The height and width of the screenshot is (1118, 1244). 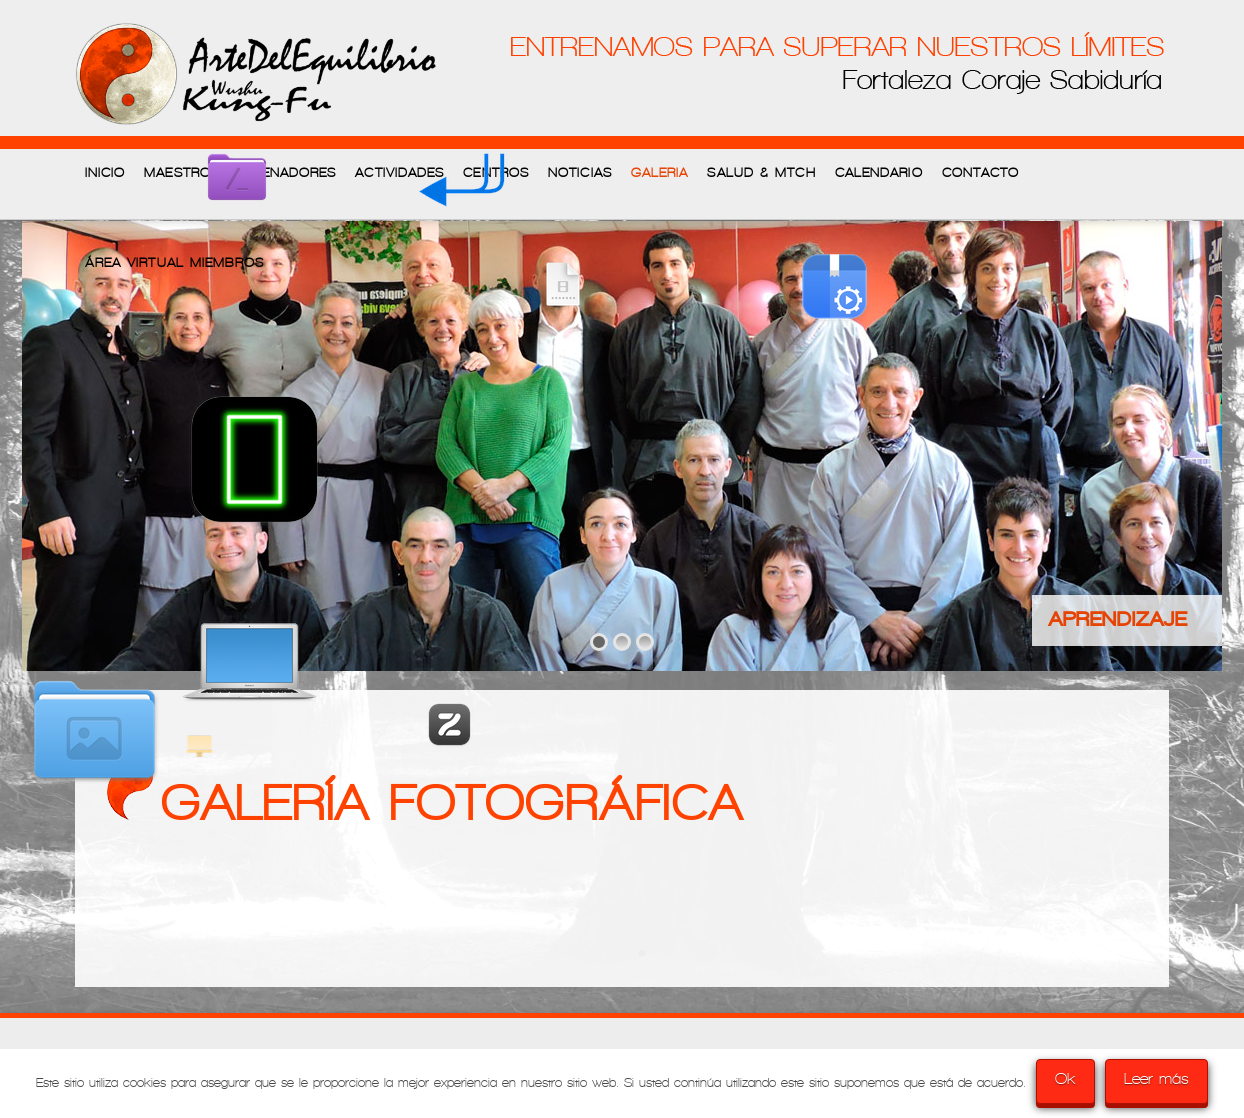 What do you see at coordinates (237, 177) in the screenshot?
I see `access the root directory` at bounding box center [237, 177].